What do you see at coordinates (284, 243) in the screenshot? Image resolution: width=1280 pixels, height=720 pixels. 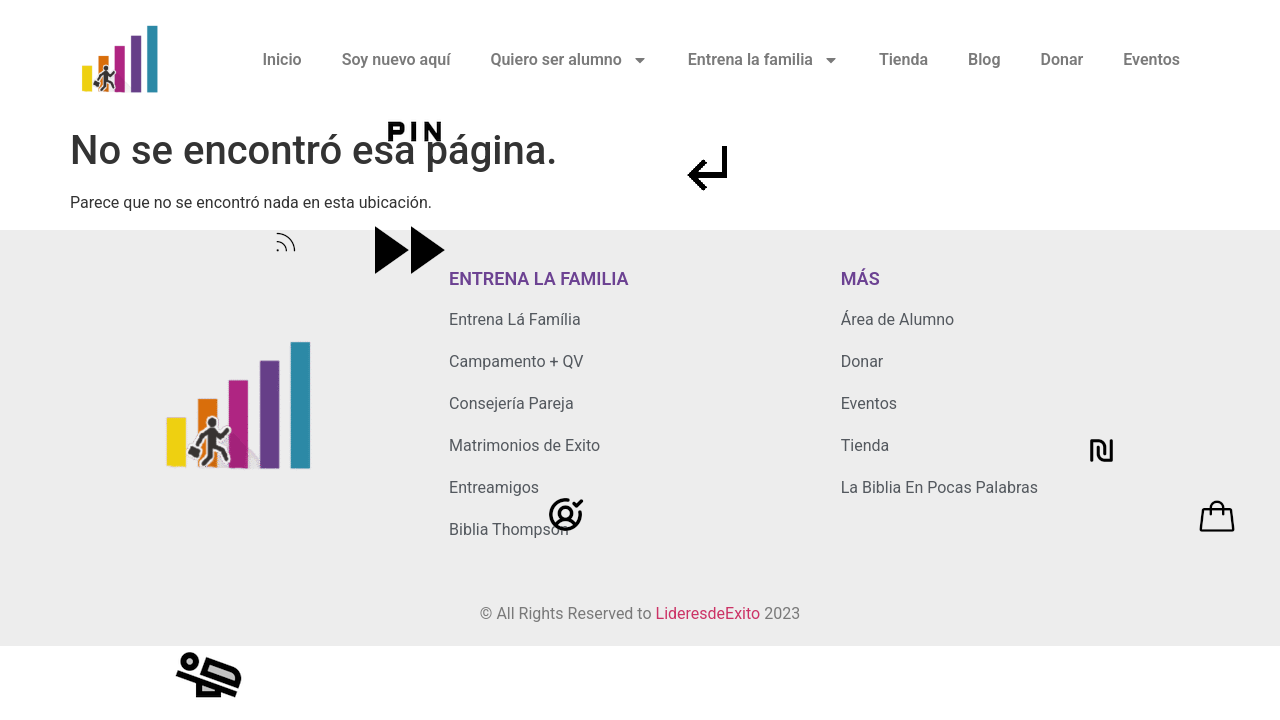 I see `subscribe to RSS feed` at bounding box center [284, 243].